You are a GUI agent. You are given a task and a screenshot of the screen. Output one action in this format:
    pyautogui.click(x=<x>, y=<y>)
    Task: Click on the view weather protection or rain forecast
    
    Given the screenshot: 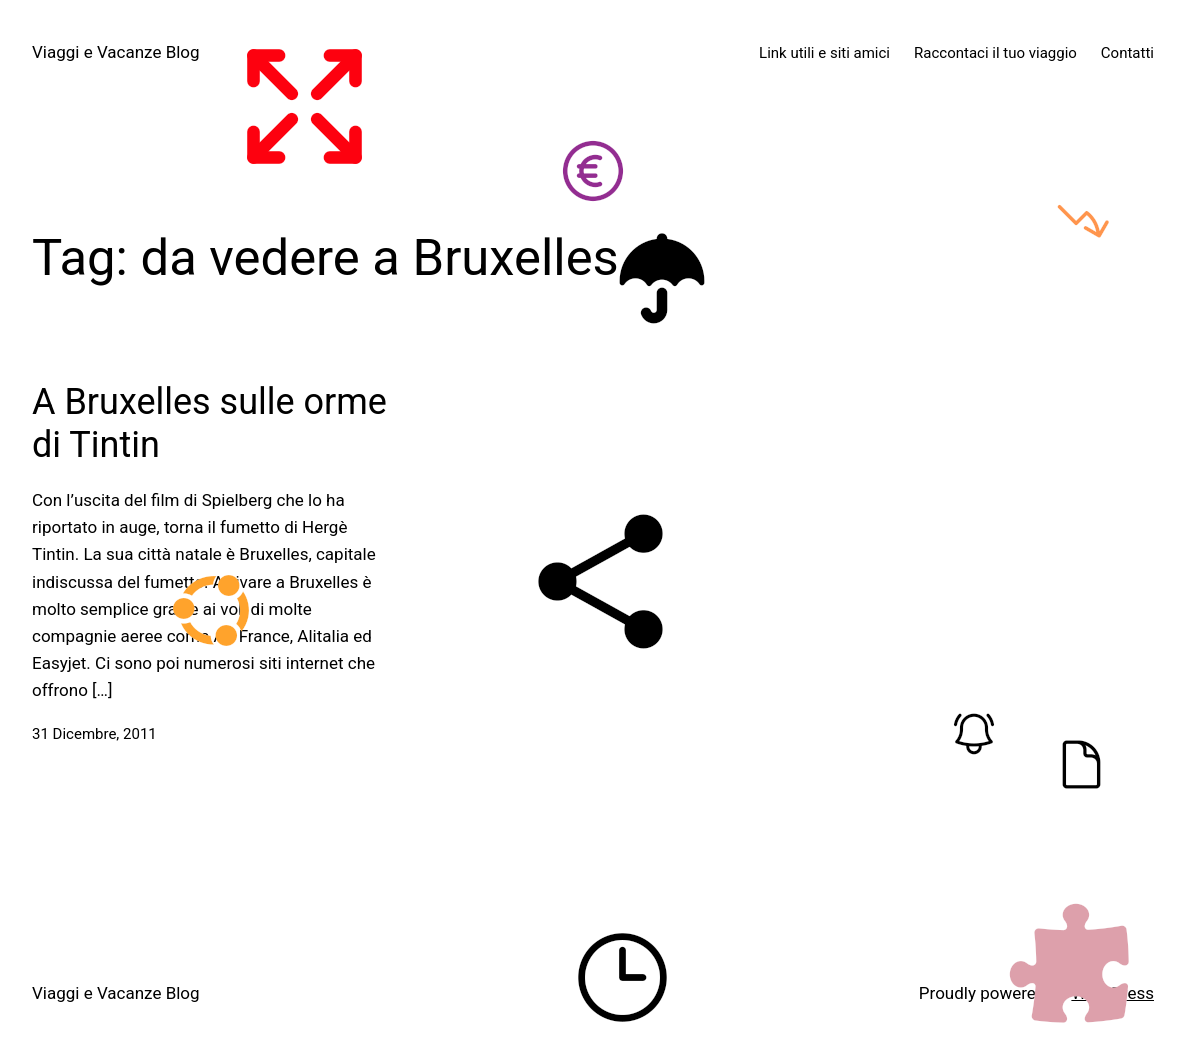 What is the action you would take?
    pyautogui.click(x=662, y=281)
    